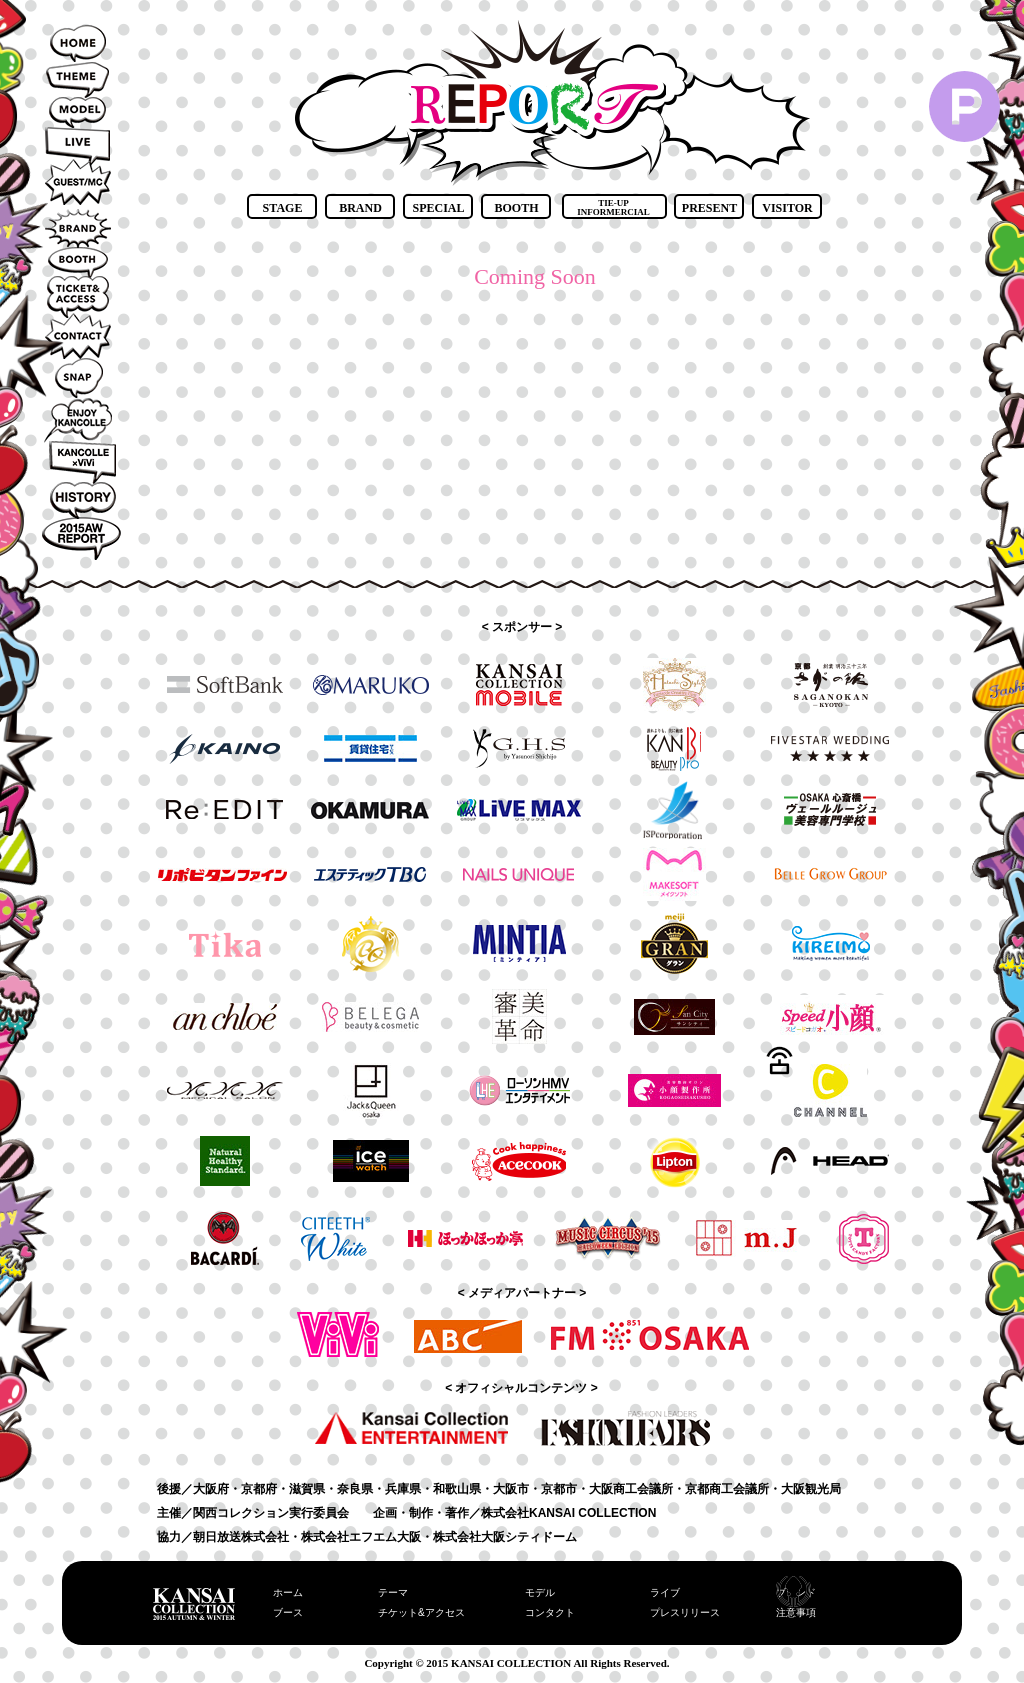 The height and width of the screenshot is (1683, 1024). What do you see at coordinates (964, 106) in the screenshot?
I see `visit Product Hunt website` at bounding box center [964, 106].